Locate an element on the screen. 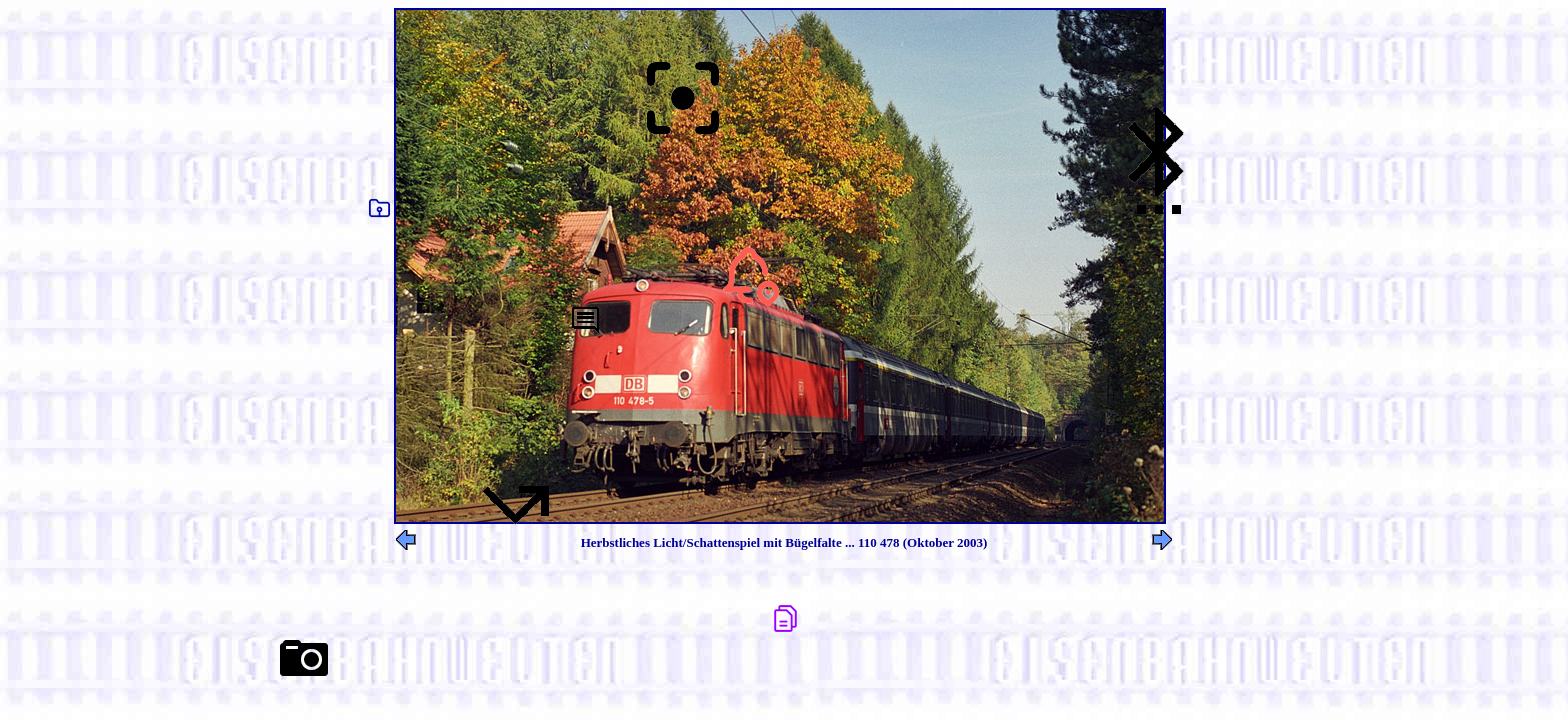 The image size is (1568, 720). pin a notification to keep it visible is located at coordinates (748, 275).